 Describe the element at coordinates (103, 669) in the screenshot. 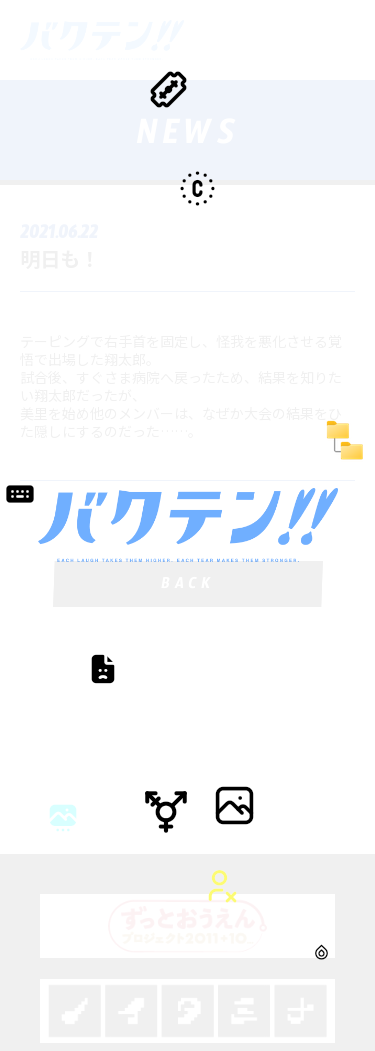

I see `indicates a file error or problem` at that location.